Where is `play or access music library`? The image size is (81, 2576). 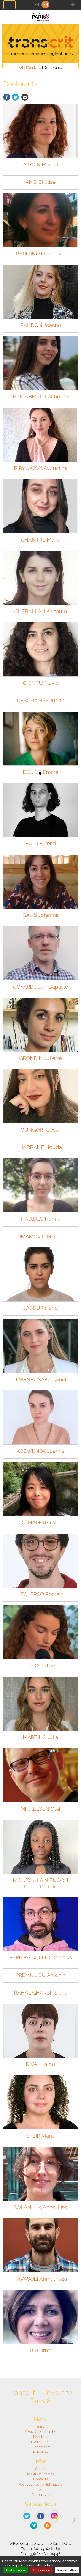
play or access music library is located at coordinates (40, 773).